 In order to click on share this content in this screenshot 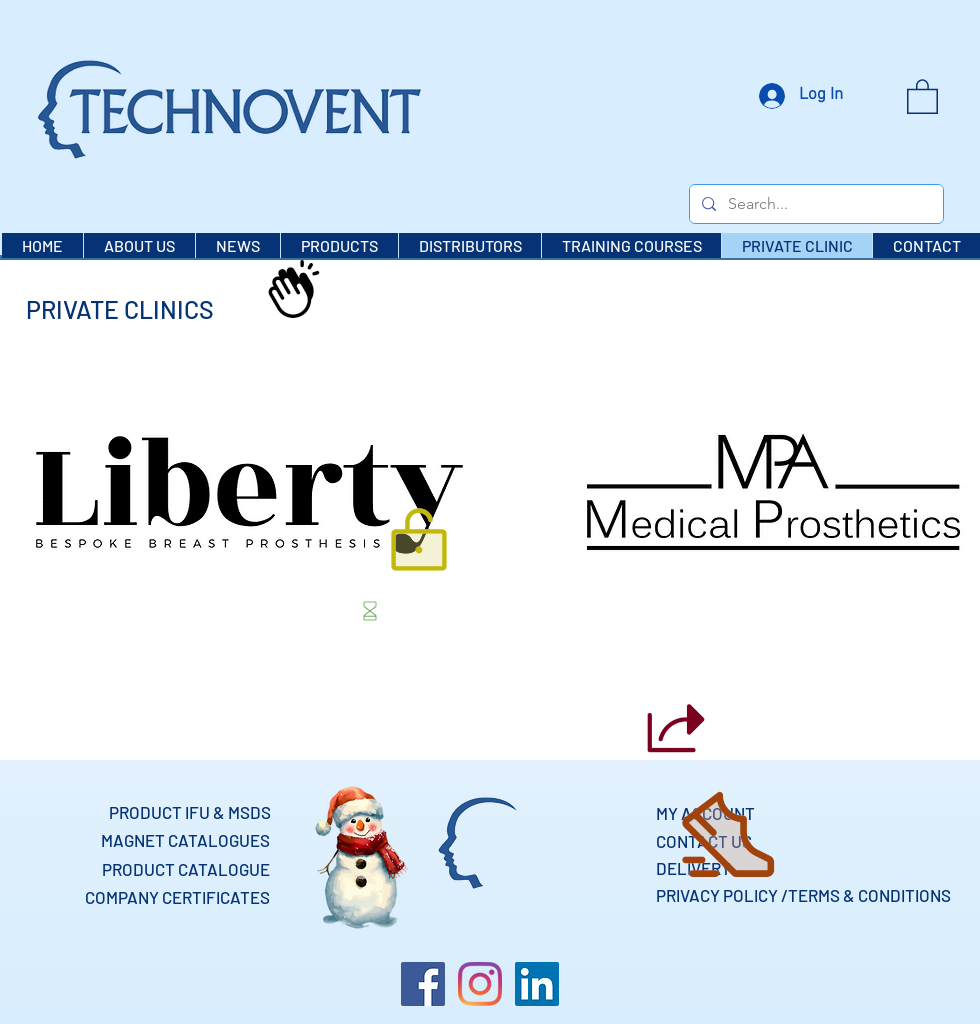, I will do `click(676, 726)`.